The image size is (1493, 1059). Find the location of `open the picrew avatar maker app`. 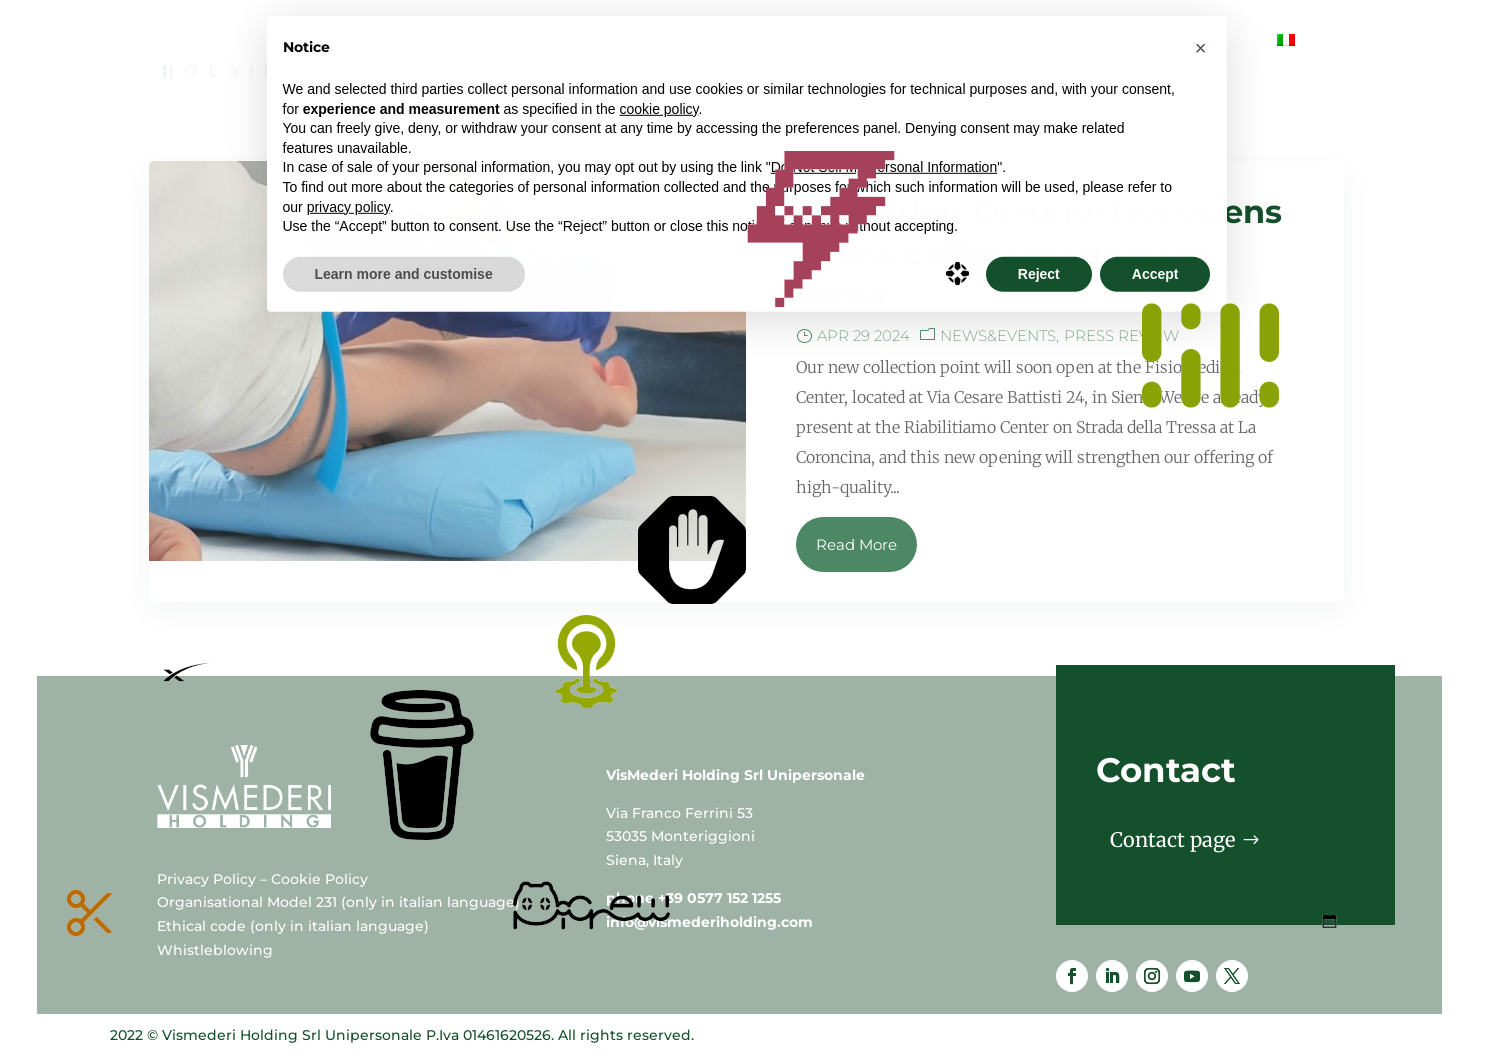

open the picrew avatar maker app is located at coordinates (591, 905).